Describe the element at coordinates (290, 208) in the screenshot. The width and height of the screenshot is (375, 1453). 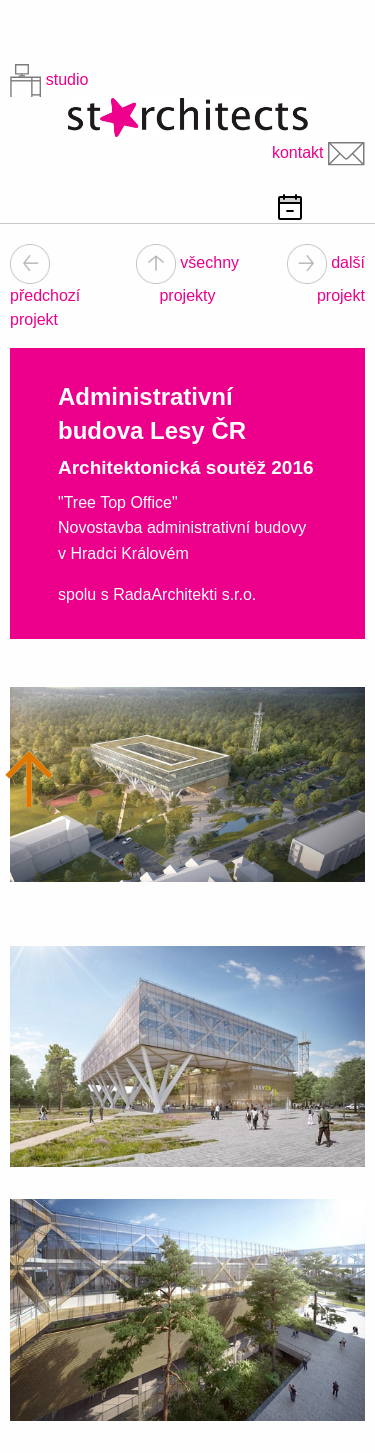
I see `remove an event from your calendar` at that location.